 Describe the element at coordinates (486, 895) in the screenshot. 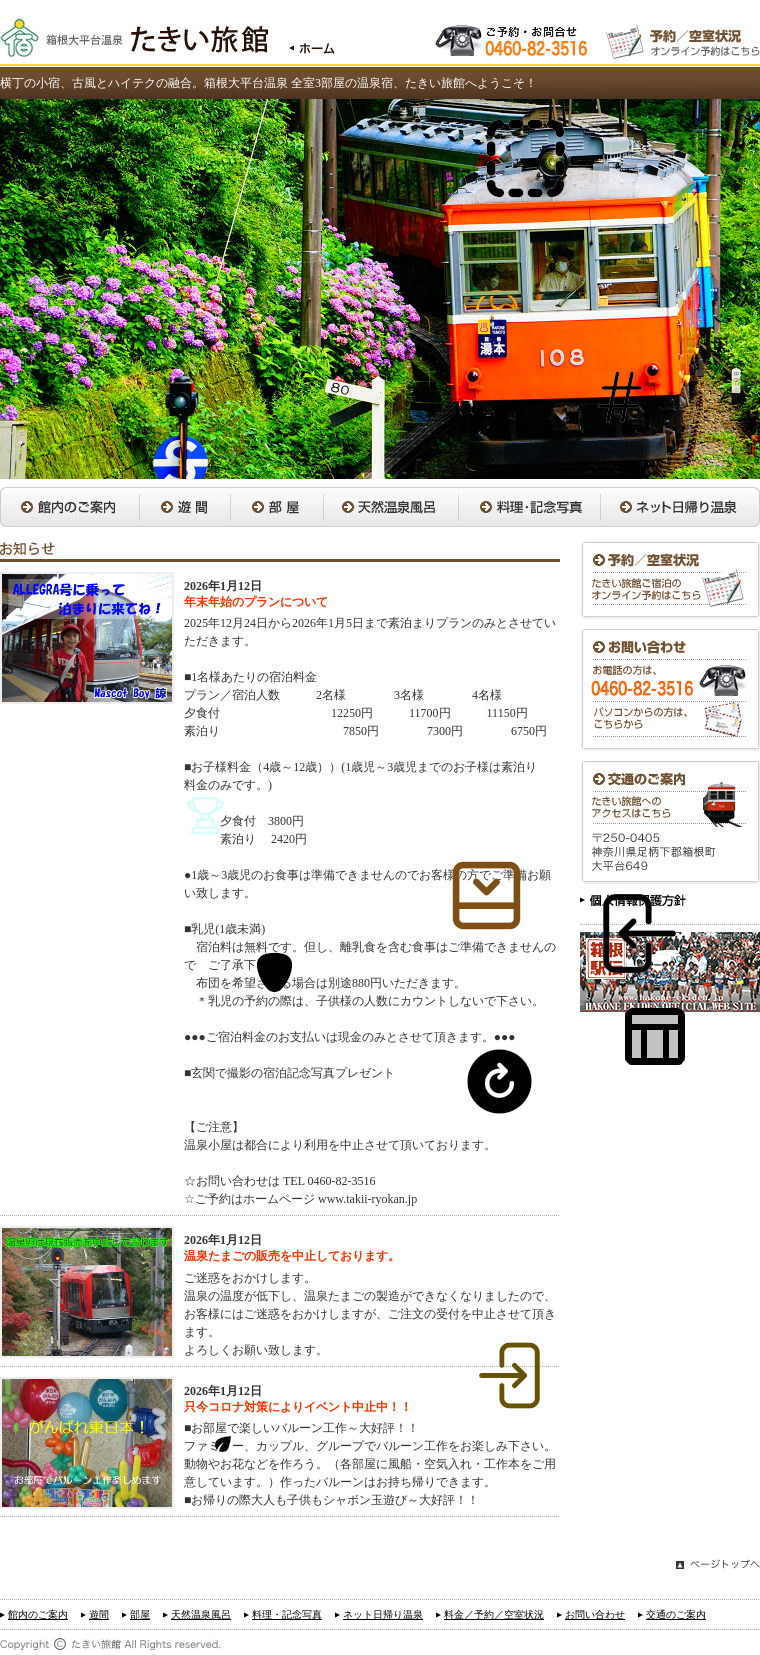

I see `collapse bottom panel` at that location.